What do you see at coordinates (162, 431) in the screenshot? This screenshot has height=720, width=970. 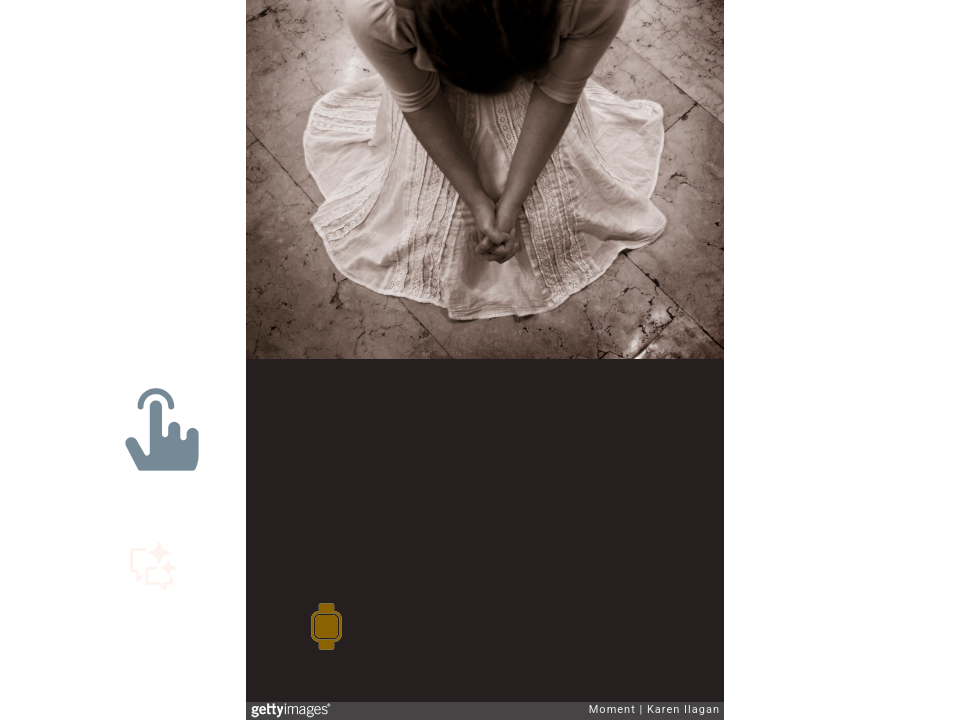 I see `tap to interact with an element` at bounding box center [162, 431].